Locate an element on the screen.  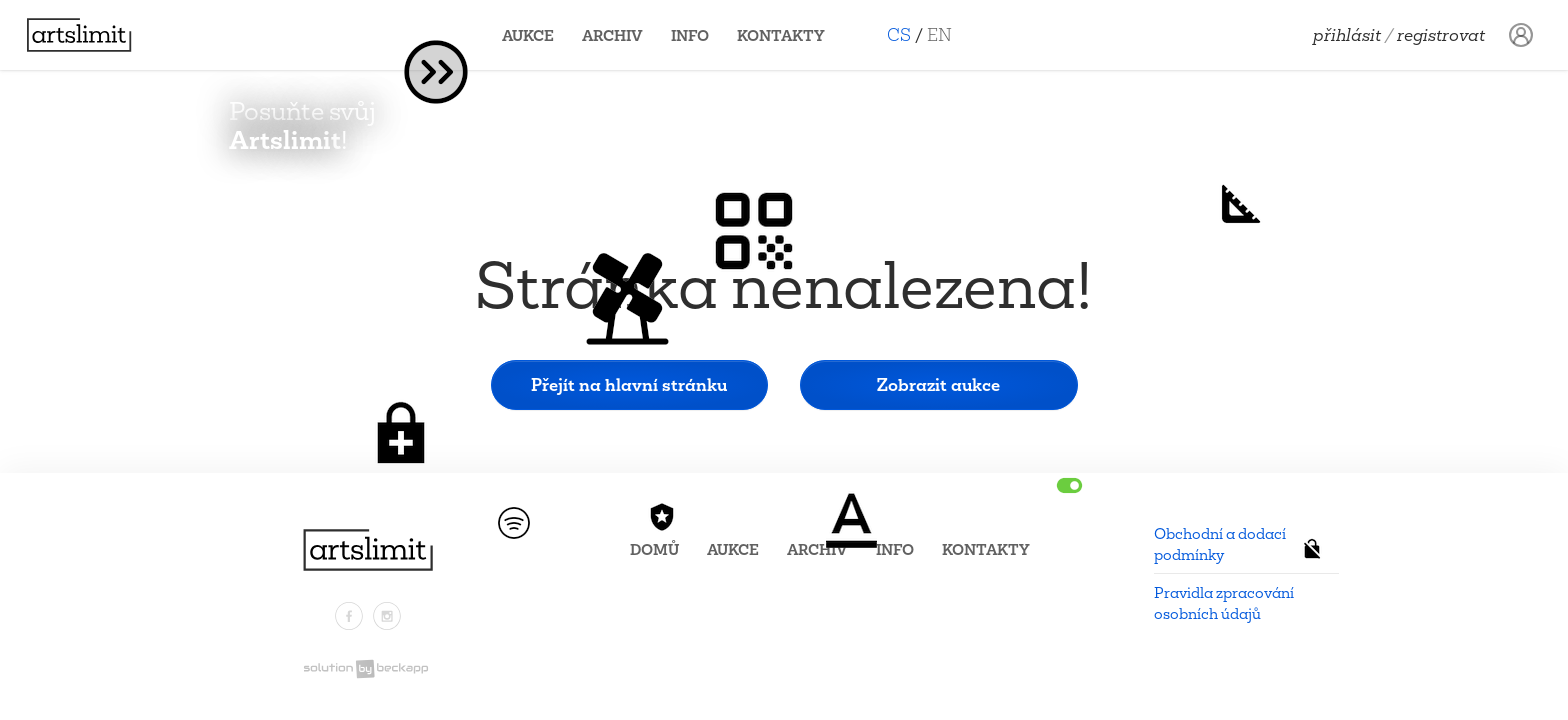
toggle switch in the on position is located at coordinates (1069, 485).